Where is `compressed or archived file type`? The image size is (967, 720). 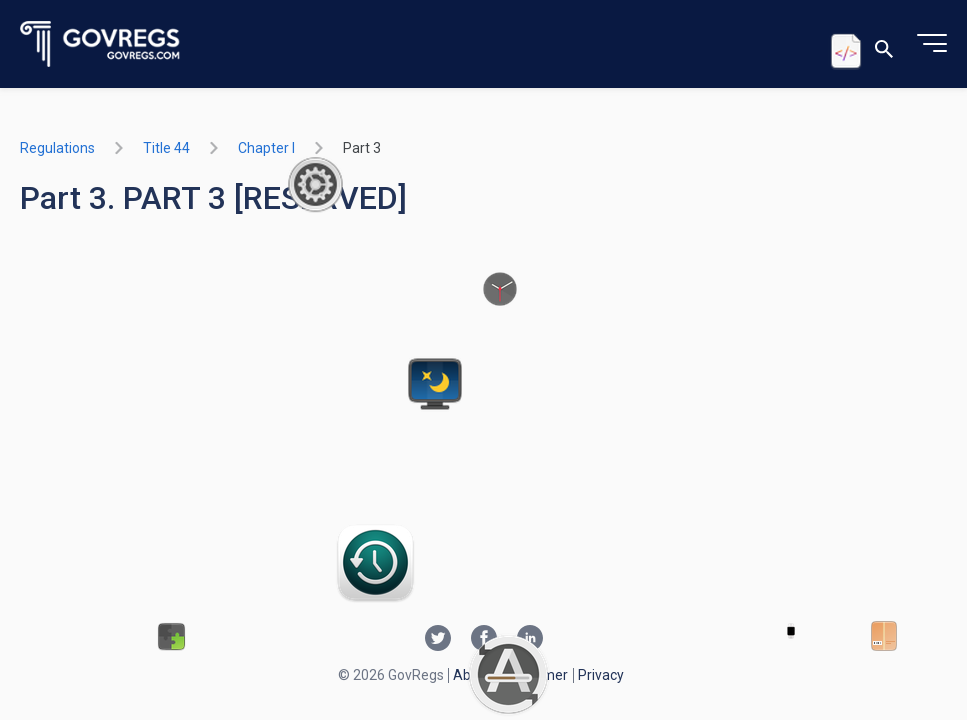 compressed or archived file type is located at coordinates (884, 636).